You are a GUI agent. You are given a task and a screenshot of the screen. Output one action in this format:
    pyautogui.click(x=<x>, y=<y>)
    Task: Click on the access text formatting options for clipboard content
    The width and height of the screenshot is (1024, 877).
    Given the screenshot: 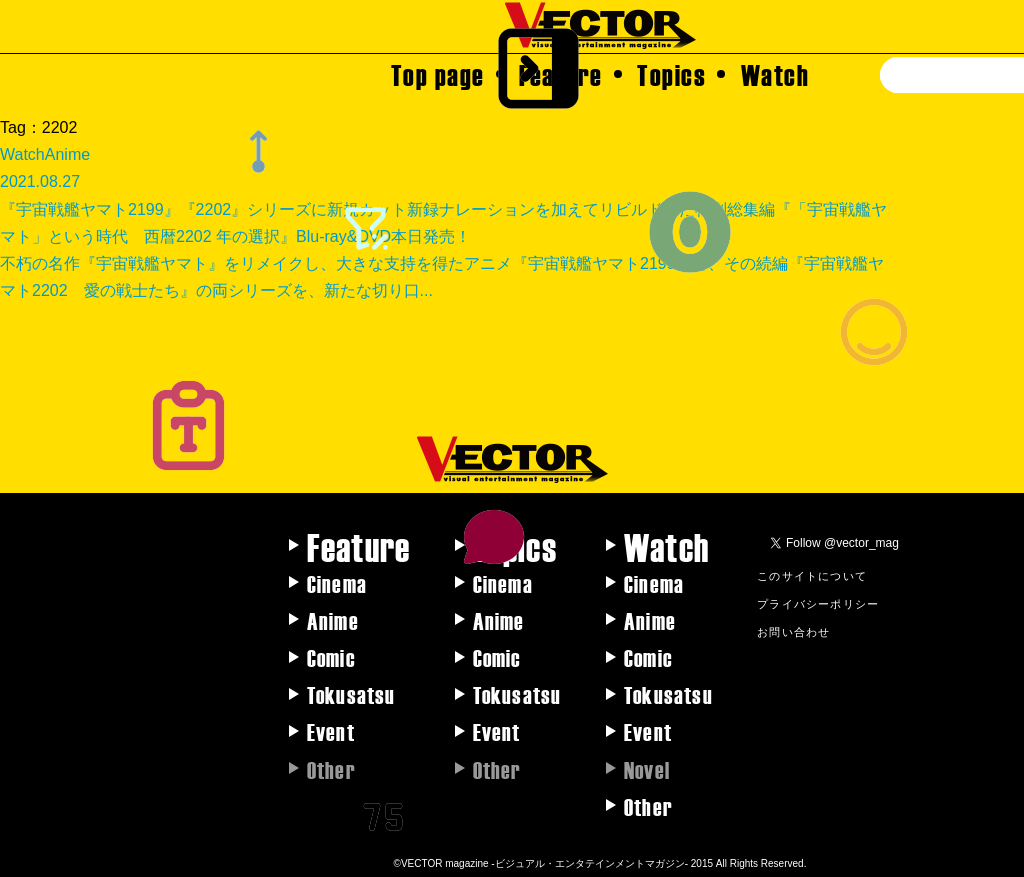 What is the action you would take?
    pyautogui.click(x=188, y=425)
    